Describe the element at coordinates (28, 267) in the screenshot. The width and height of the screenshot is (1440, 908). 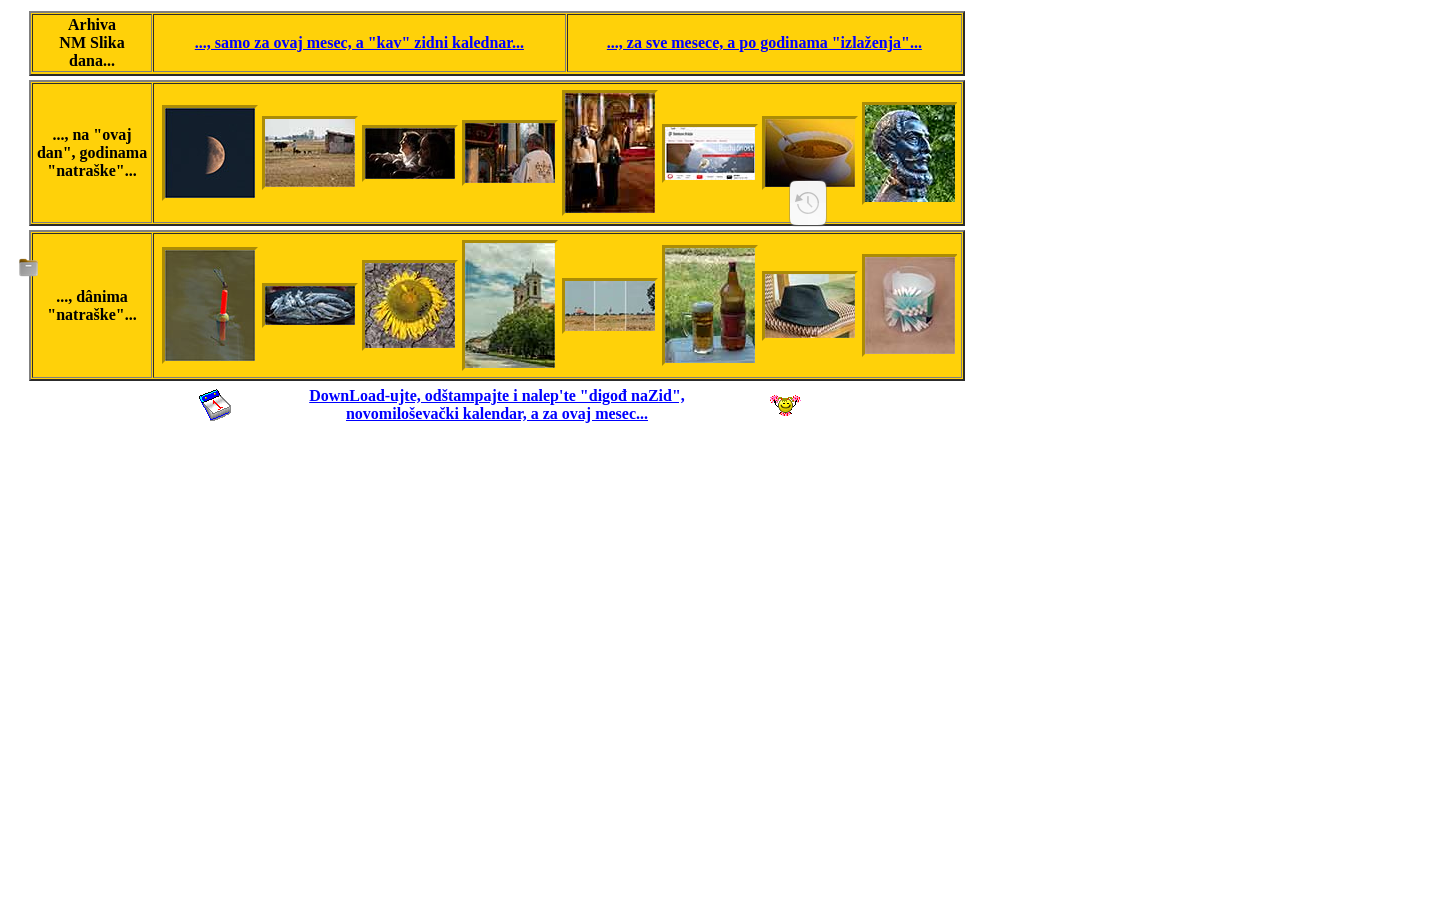
I see `open the file manager` at that location.